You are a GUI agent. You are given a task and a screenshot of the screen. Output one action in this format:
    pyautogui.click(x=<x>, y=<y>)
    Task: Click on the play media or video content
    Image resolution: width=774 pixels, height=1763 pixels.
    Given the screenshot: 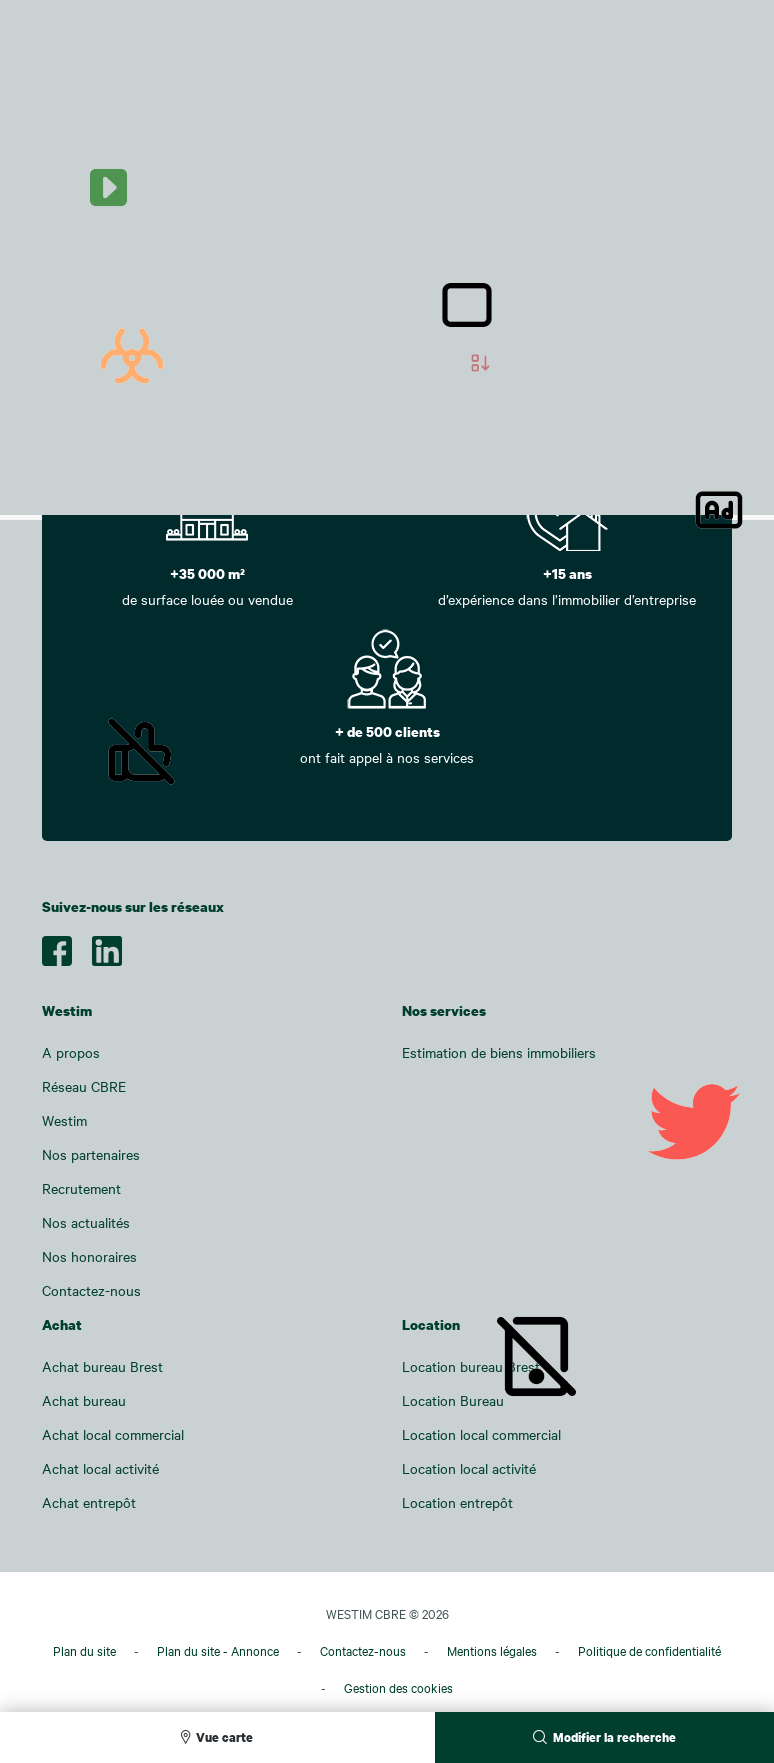 What is the action you would take?
    pyautogui.click(x=108, y=187)
    